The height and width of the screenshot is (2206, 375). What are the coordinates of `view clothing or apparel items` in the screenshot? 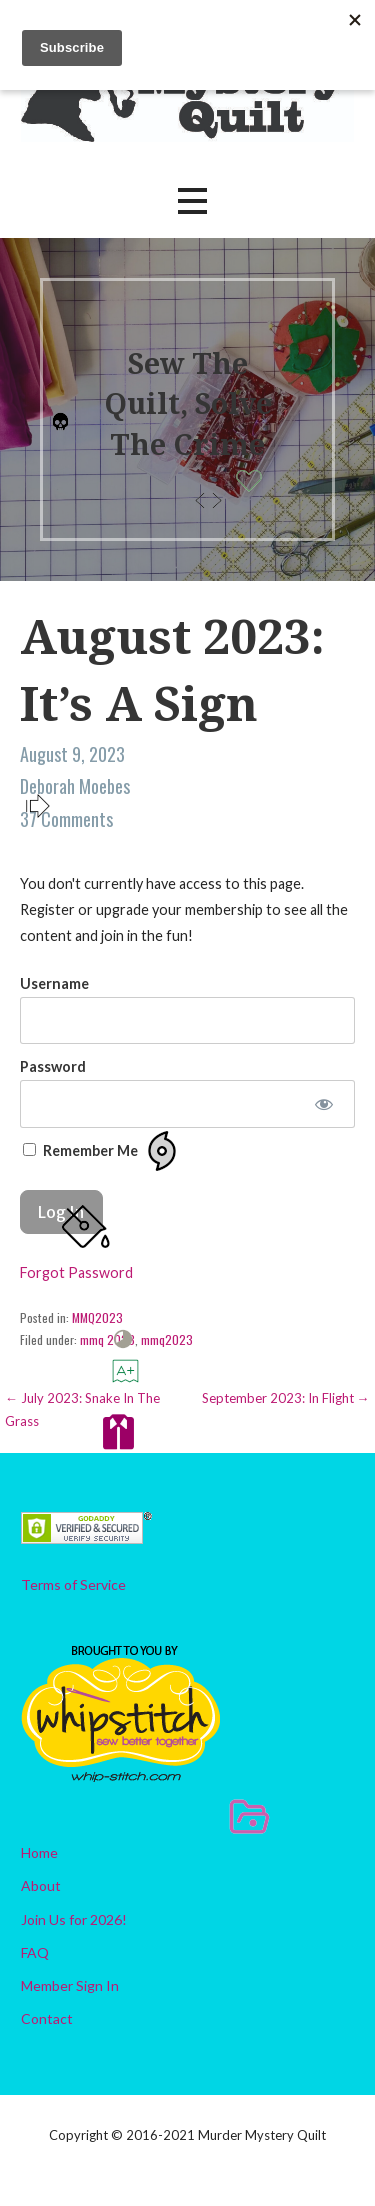 It's located at (118, 1432).